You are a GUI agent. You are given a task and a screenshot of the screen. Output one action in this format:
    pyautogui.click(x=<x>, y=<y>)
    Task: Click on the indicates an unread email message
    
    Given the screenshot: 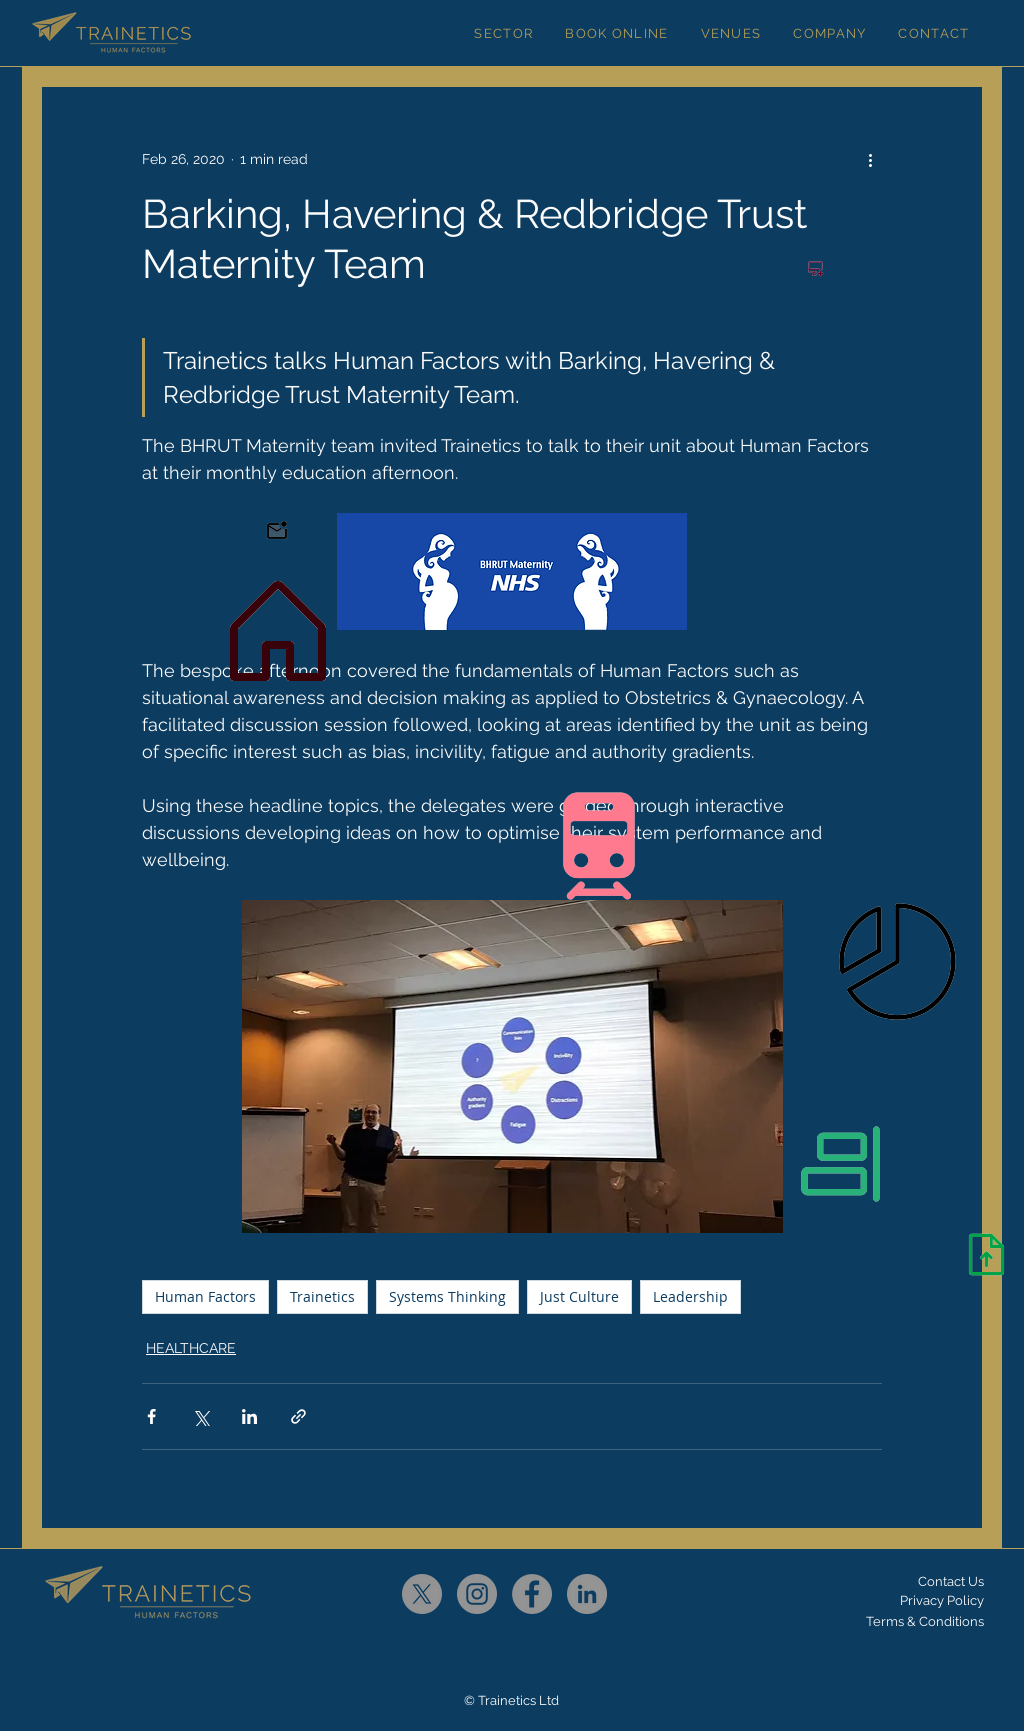 What is the action you would take?
    pyautogui.click(x=277, y=531)
    